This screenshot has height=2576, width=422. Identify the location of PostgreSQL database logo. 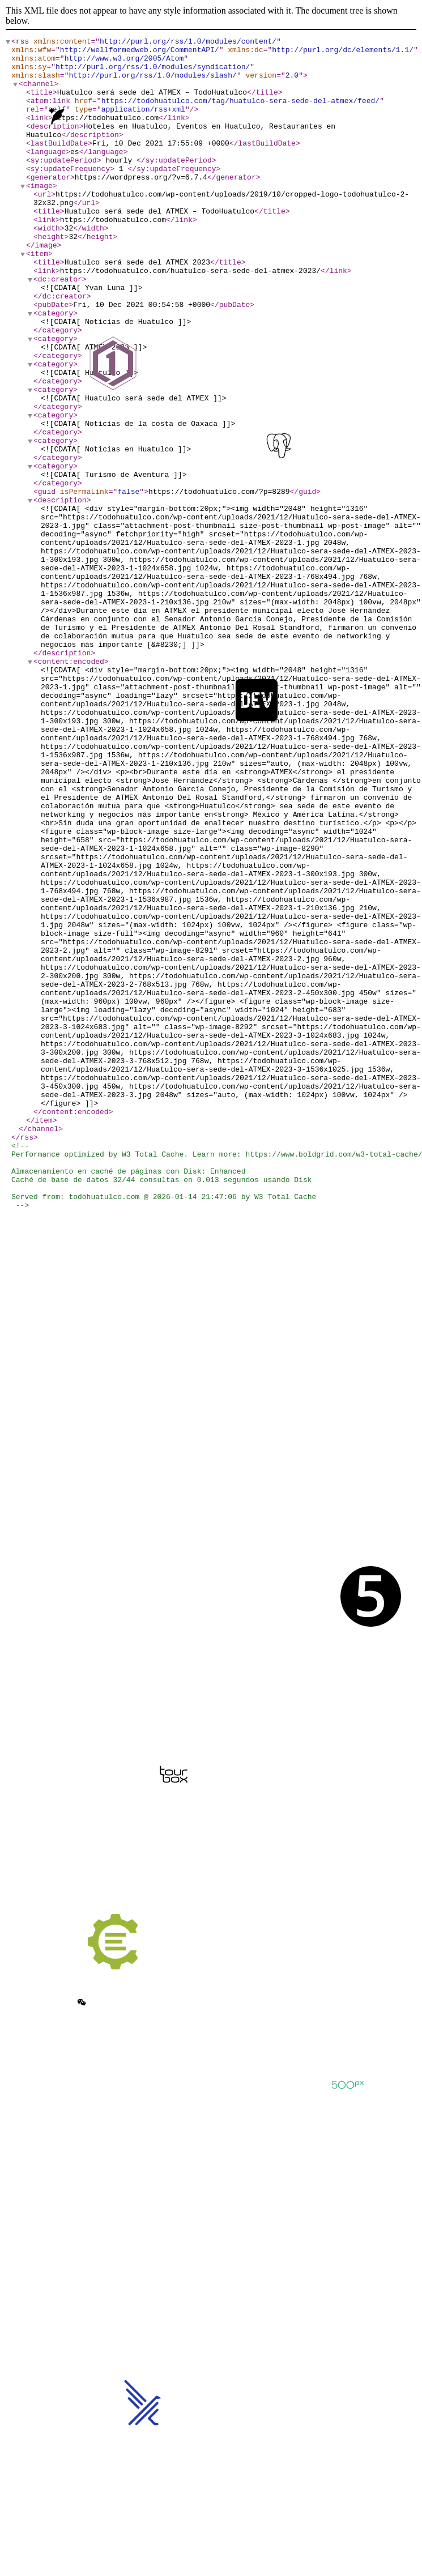
(279, 446).